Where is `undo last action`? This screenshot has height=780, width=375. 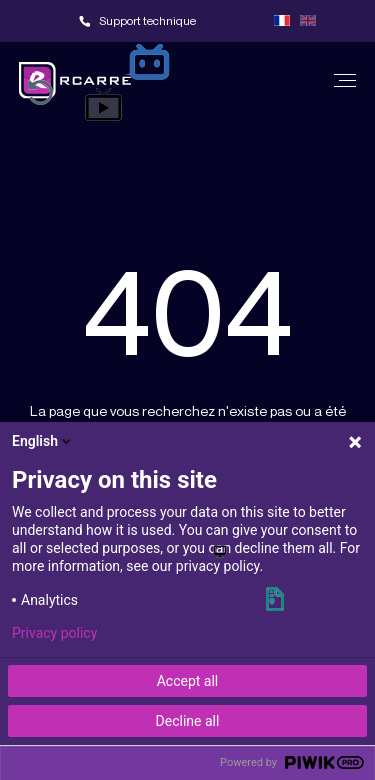
undo last action is located at coordinates (40, 92).